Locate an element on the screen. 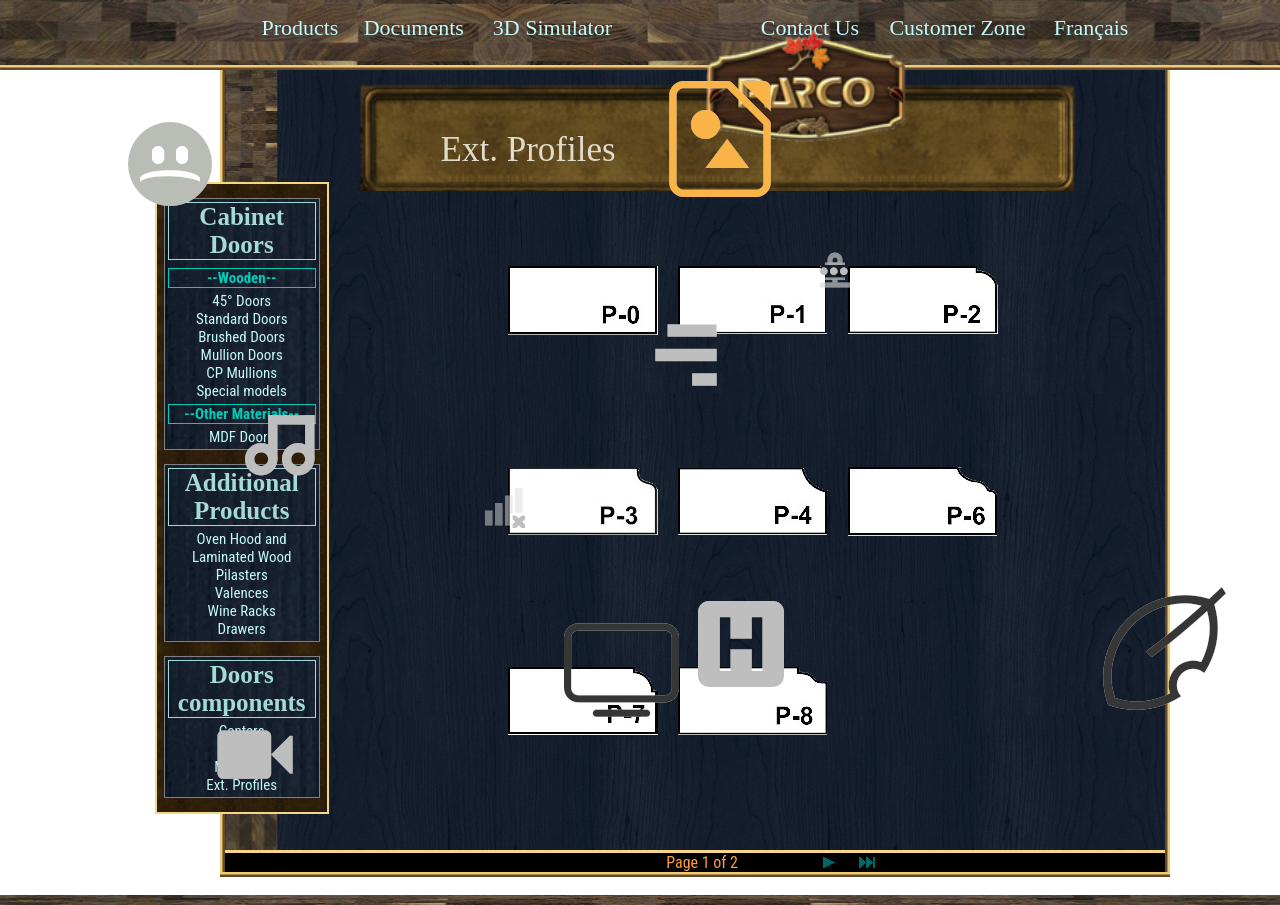  open libreoffice draw application is located at coordinates (720, 139).